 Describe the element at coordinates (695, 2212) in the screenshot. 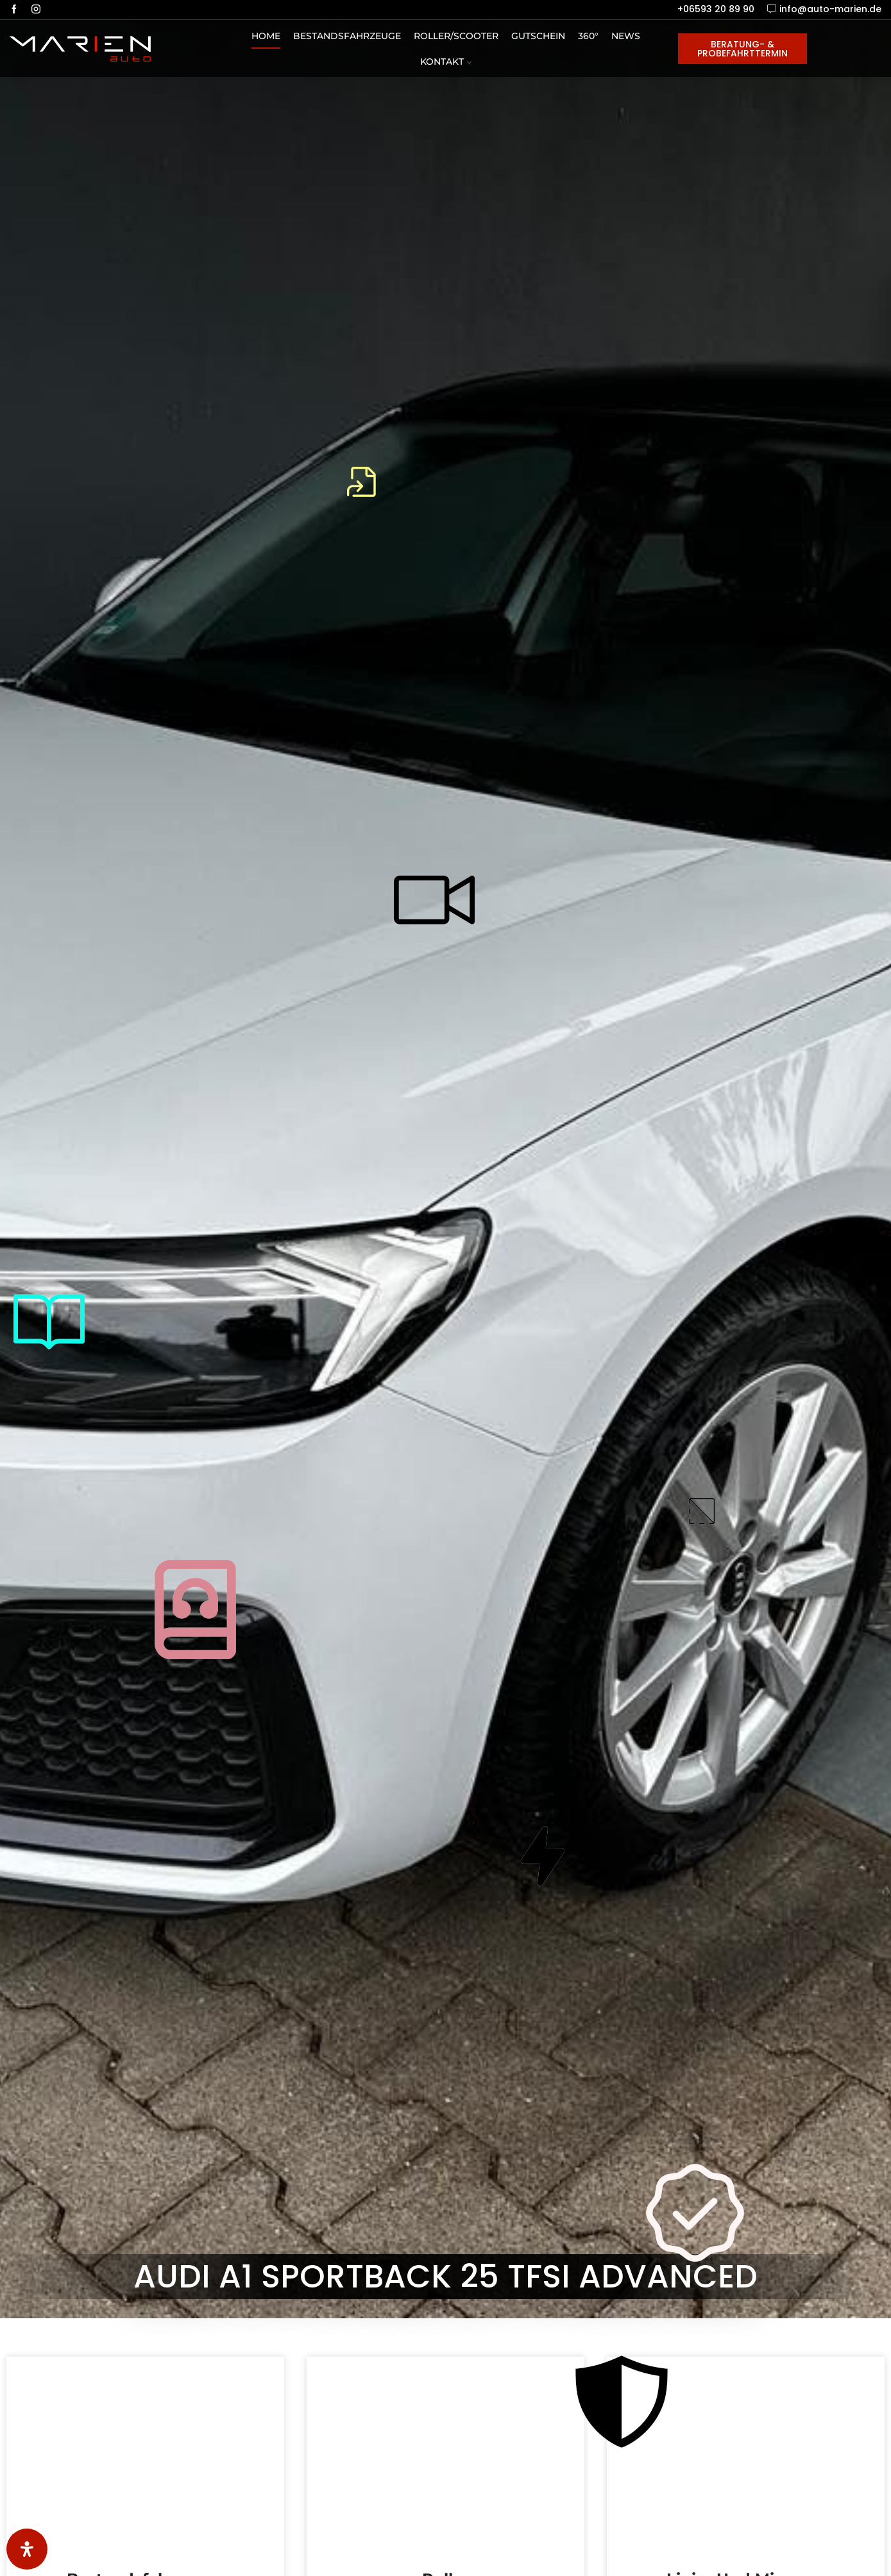

I see `indicates a verified account or identity` at that location.